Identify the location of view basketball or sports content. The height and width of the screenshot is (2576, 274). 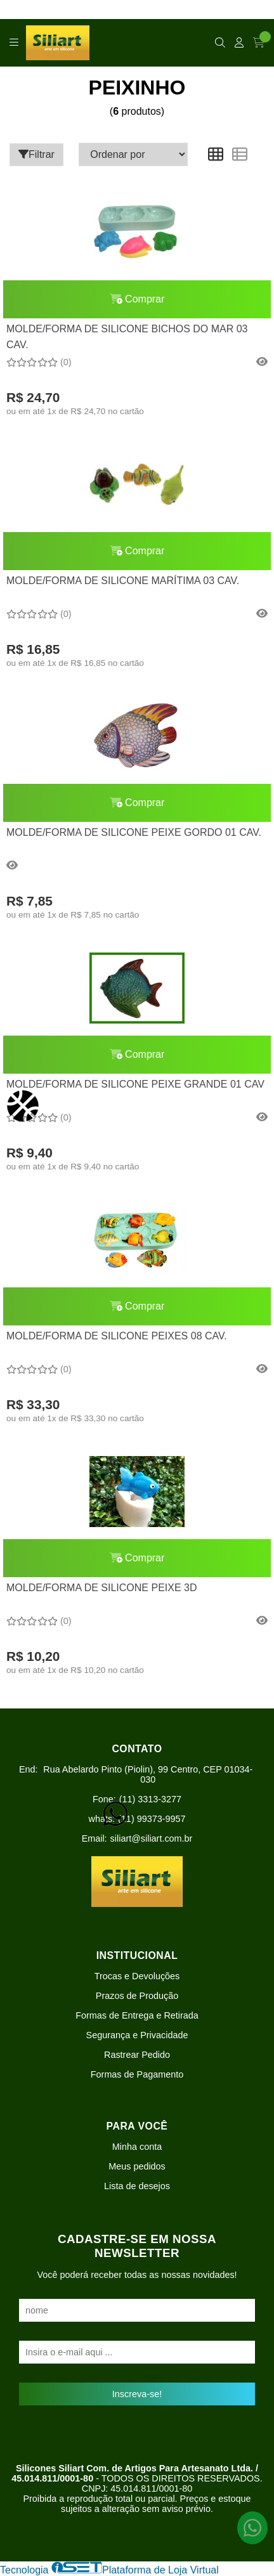
(23, 1106).